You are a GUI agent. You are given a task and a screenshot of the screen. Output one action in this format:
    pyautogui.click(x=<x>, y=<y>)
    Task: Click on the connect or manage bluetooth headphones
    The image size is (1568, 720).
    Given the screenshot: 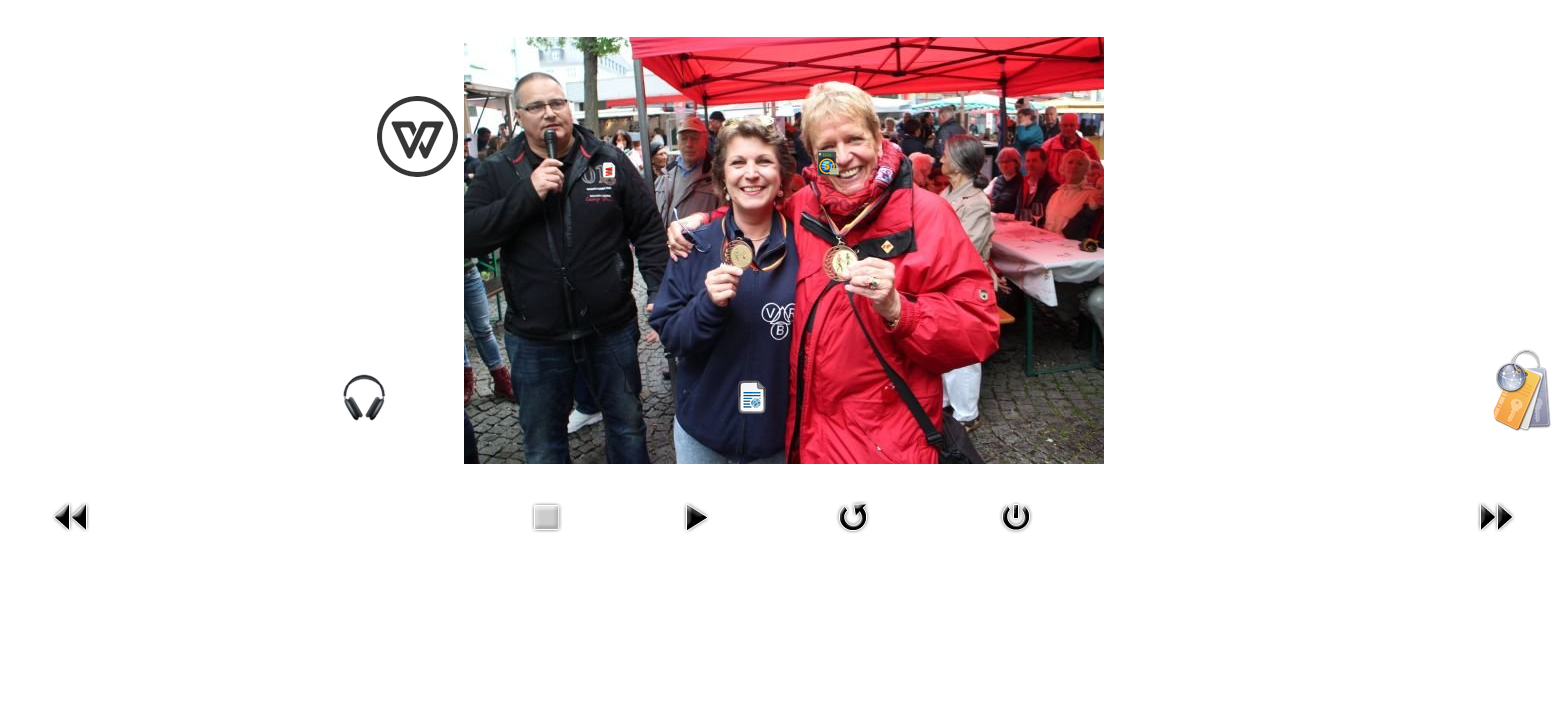 What is the action you would take?
    pyautogui.click(x=364, y=398)
    